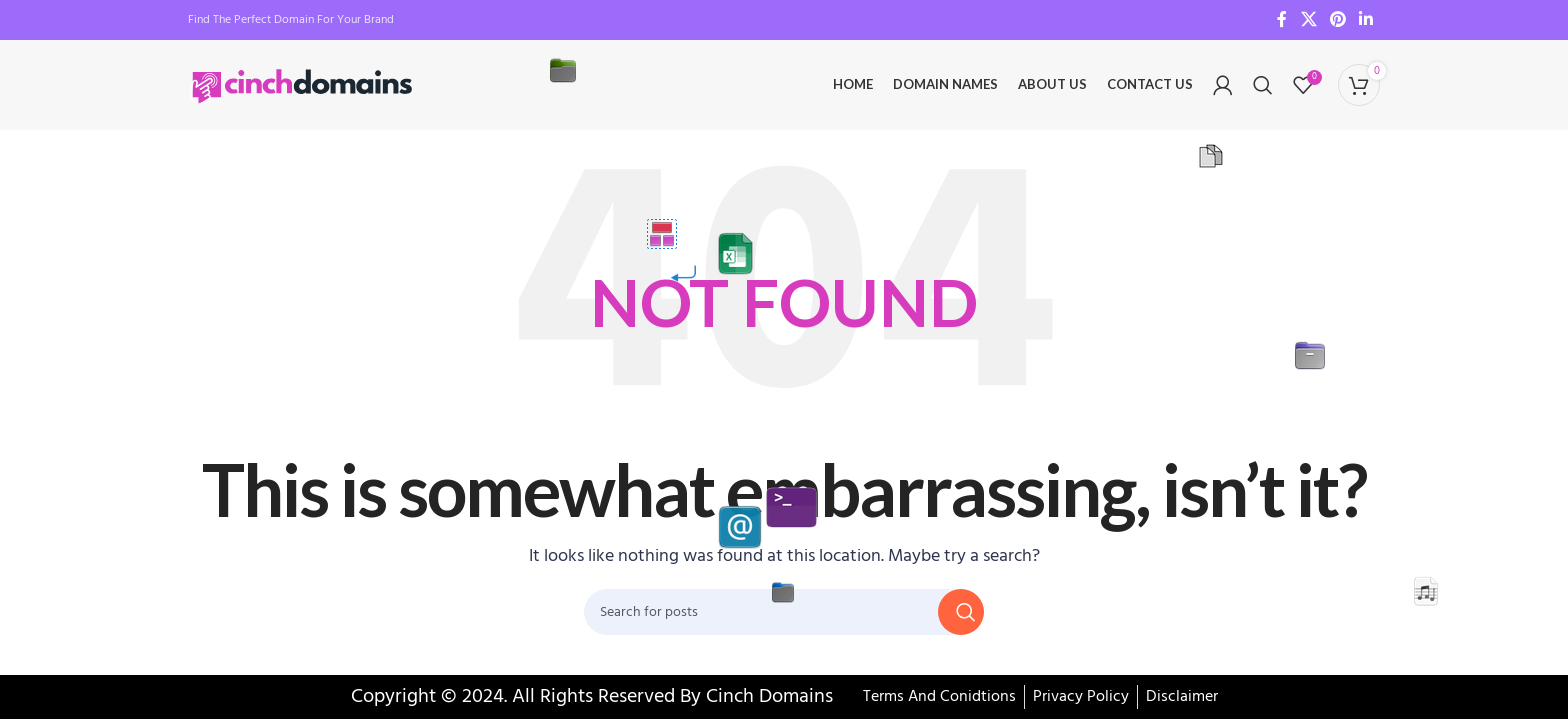 The width and height of the screenshot is (1568, 720). Describe the element at coordinates (740, 527) in the screenshot. I see `manage email account settings` at that location.